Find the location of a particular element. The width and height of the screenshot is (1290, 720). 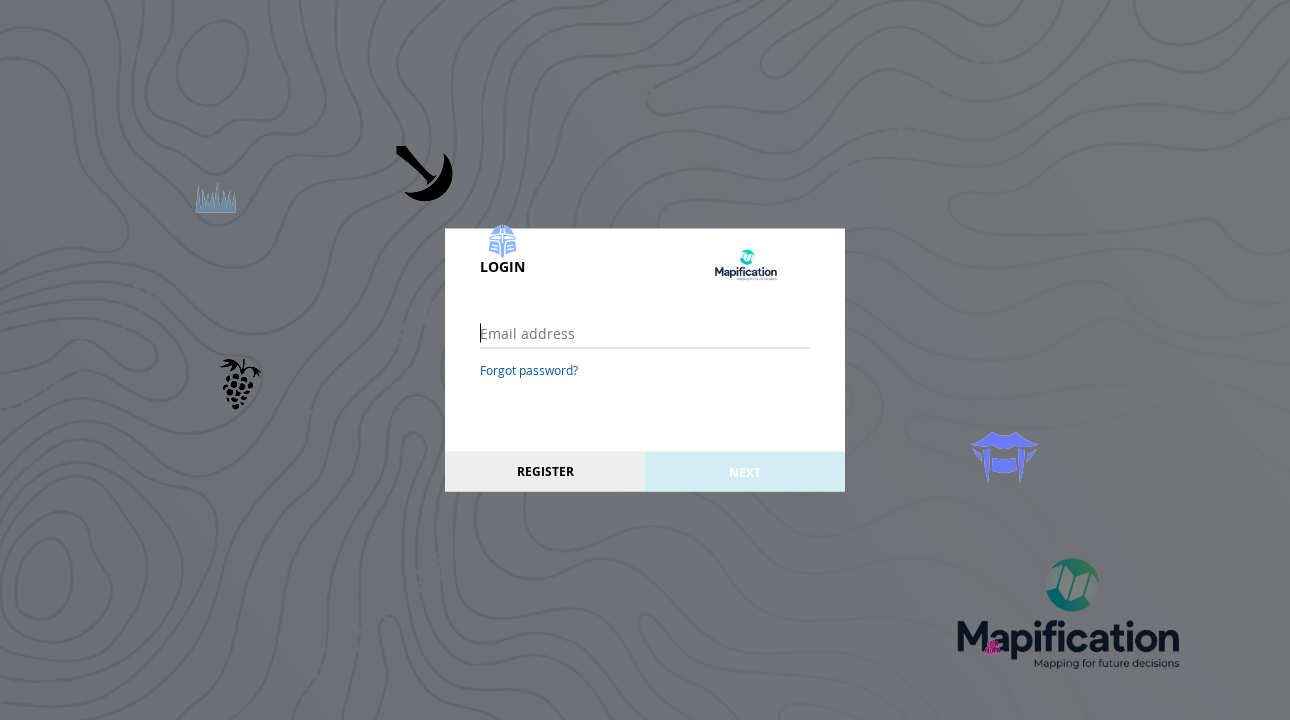

select grapes as a food or ingredient item is located at coordinates (240, 384).